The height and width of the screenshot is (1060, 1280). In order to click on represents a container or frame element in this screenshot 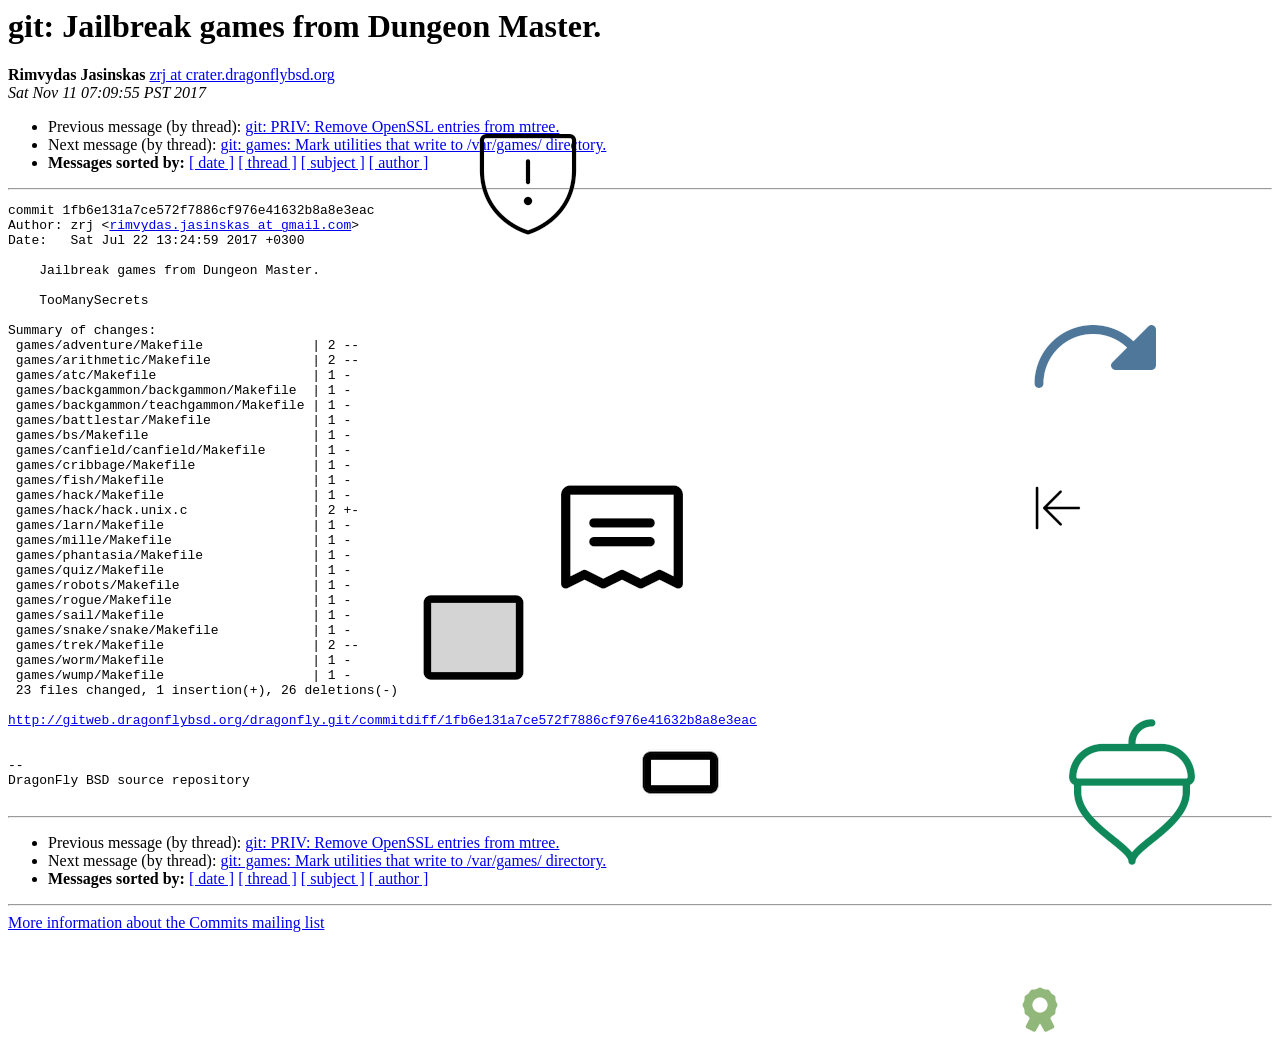, I will do `click(473, 637)`.